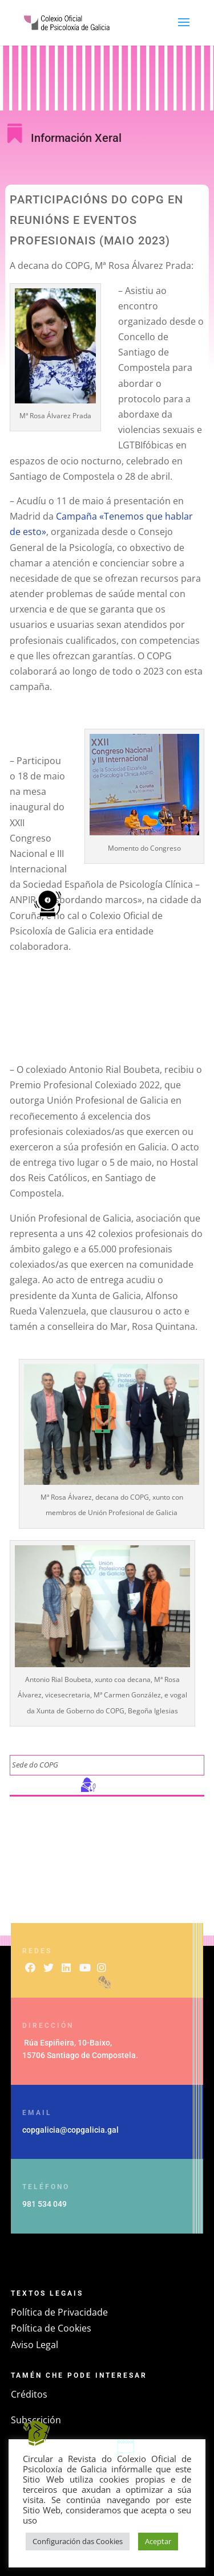 The height and width of the screenshot is (2576, 214). I want to click on indicates race or level completion, so click(126, 2448).